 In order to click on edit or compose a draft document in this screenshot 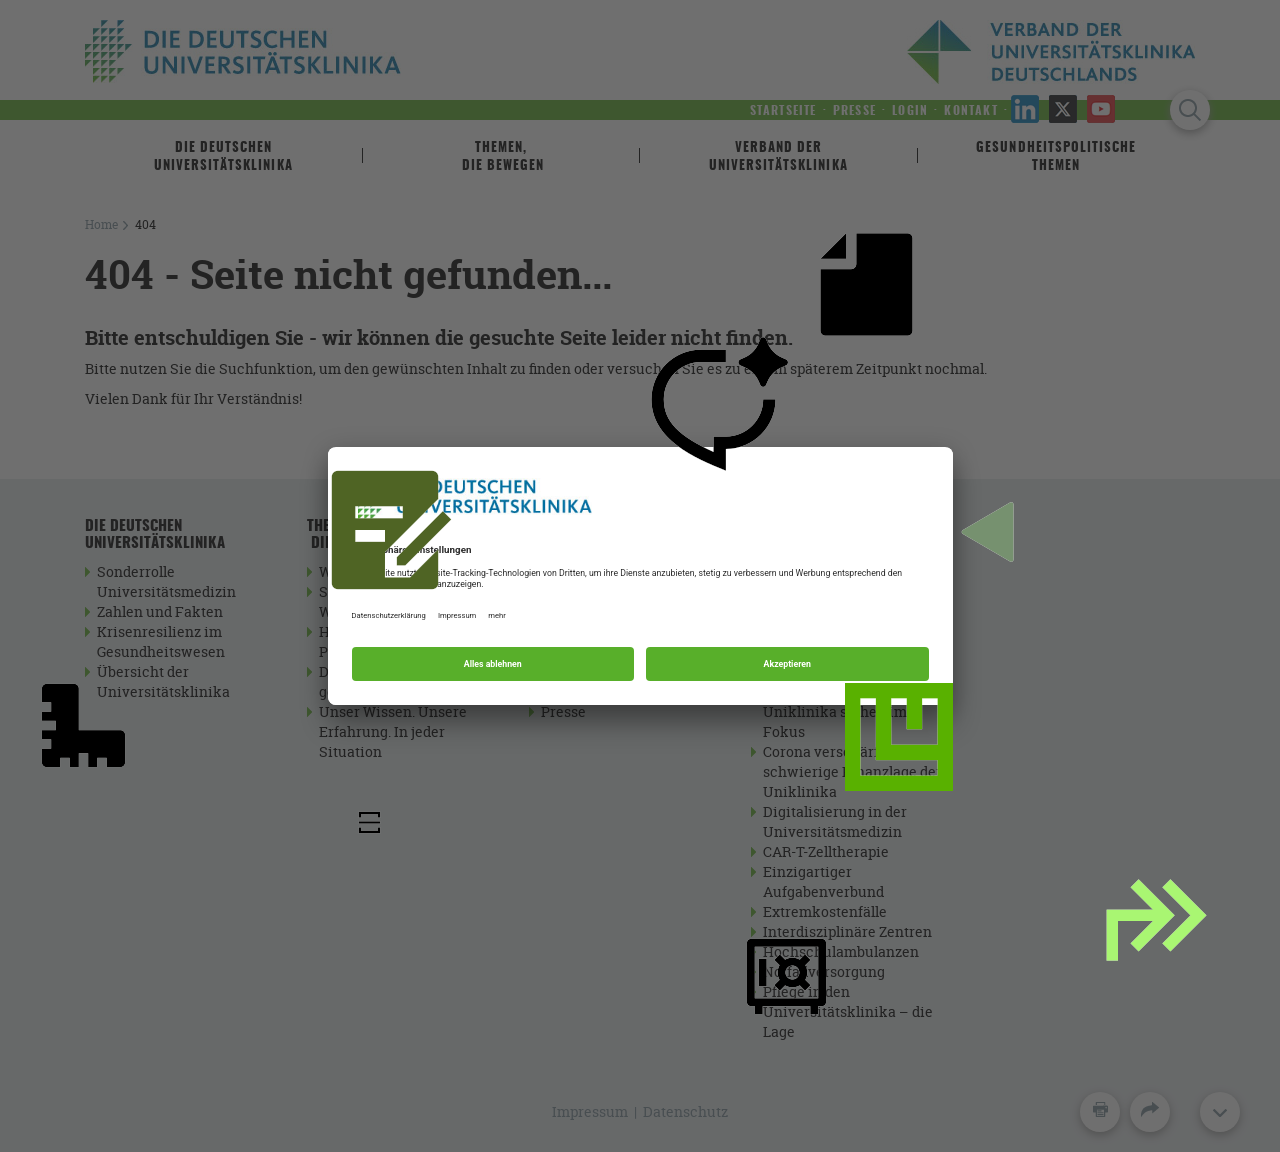, I will do `click(385, 530)`.